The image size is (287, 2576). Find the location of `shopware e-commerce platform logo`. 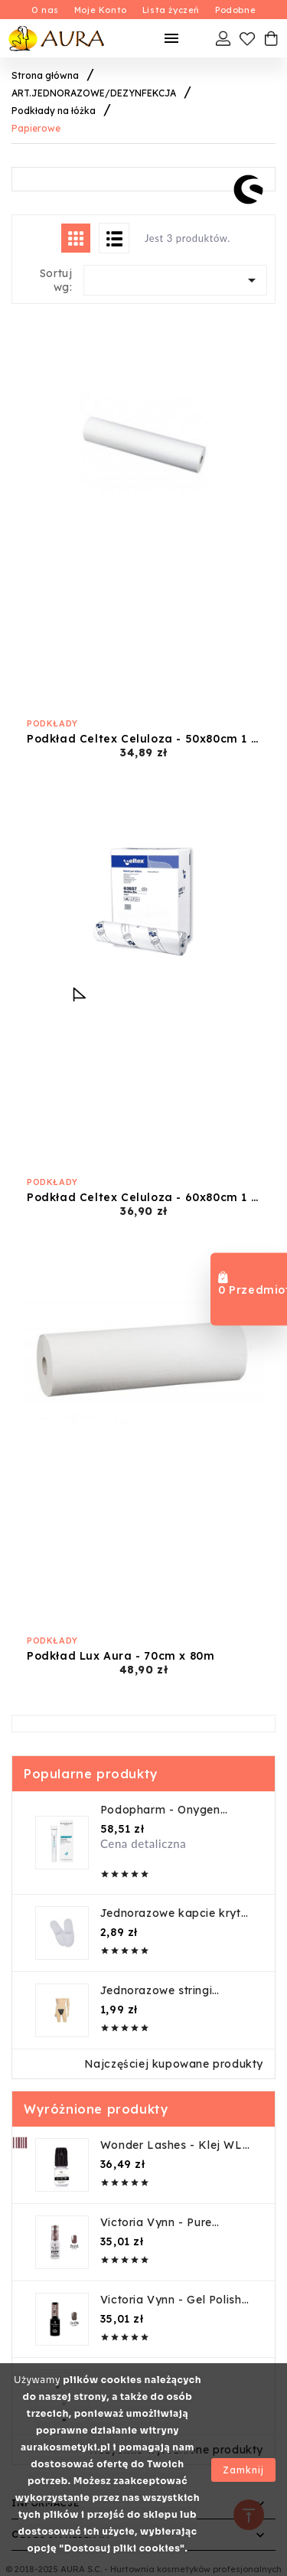

shopware e-commerce platform logo is located at coordinates (248, 189).